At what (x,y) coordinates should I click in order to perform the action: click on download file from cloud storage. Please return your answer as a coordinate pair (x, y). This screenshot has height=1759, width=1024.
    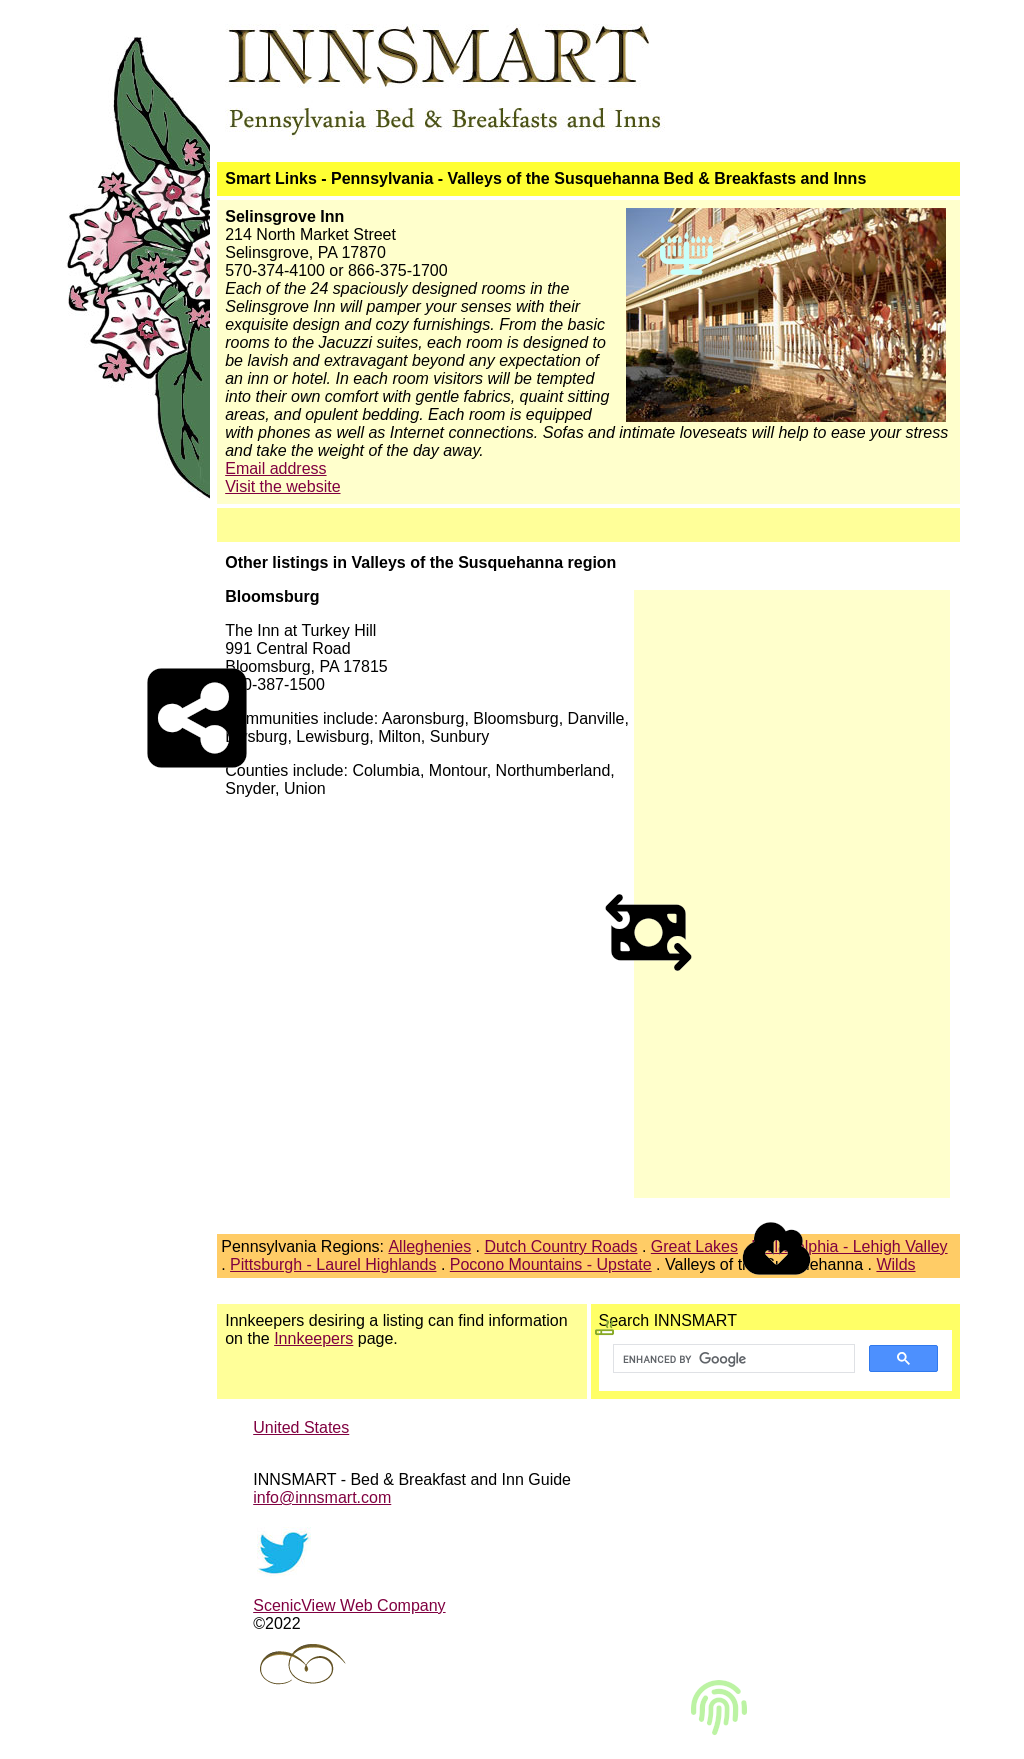
    Looking at the image, I should click on (776, 1248).